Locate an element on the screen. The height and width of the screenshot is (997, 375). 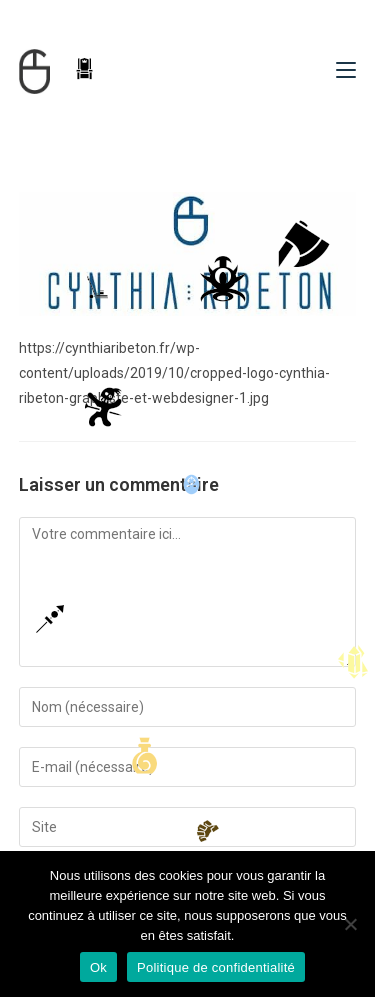
collect or interact with a magic crystal item is located at coordinates (353, 661).